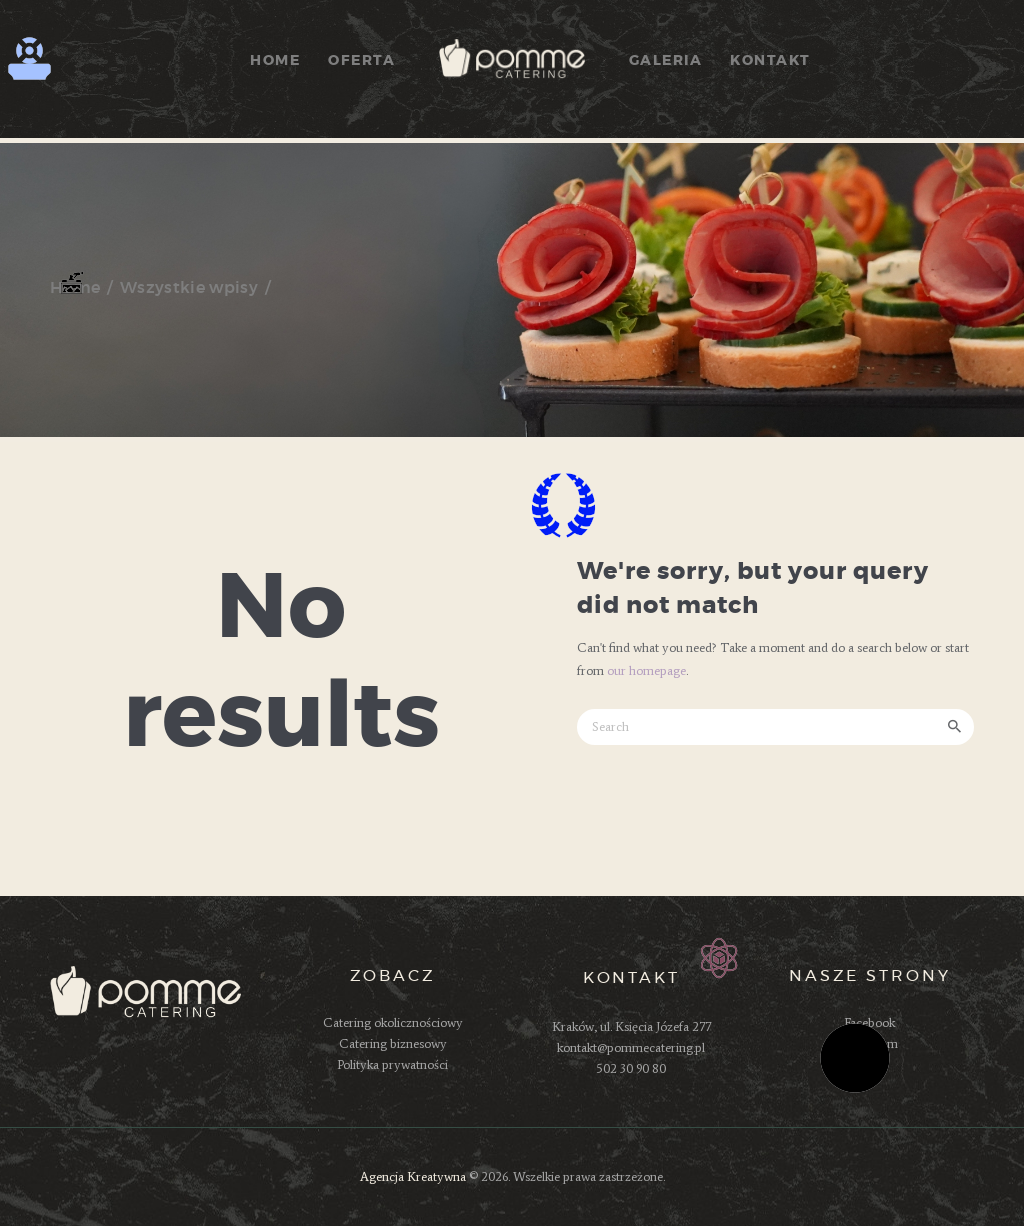 Image resolution: width=1024 pixels, height=1226 pixels. I want to click on indicates a headshot kill or critical hit, so click(29, 58).